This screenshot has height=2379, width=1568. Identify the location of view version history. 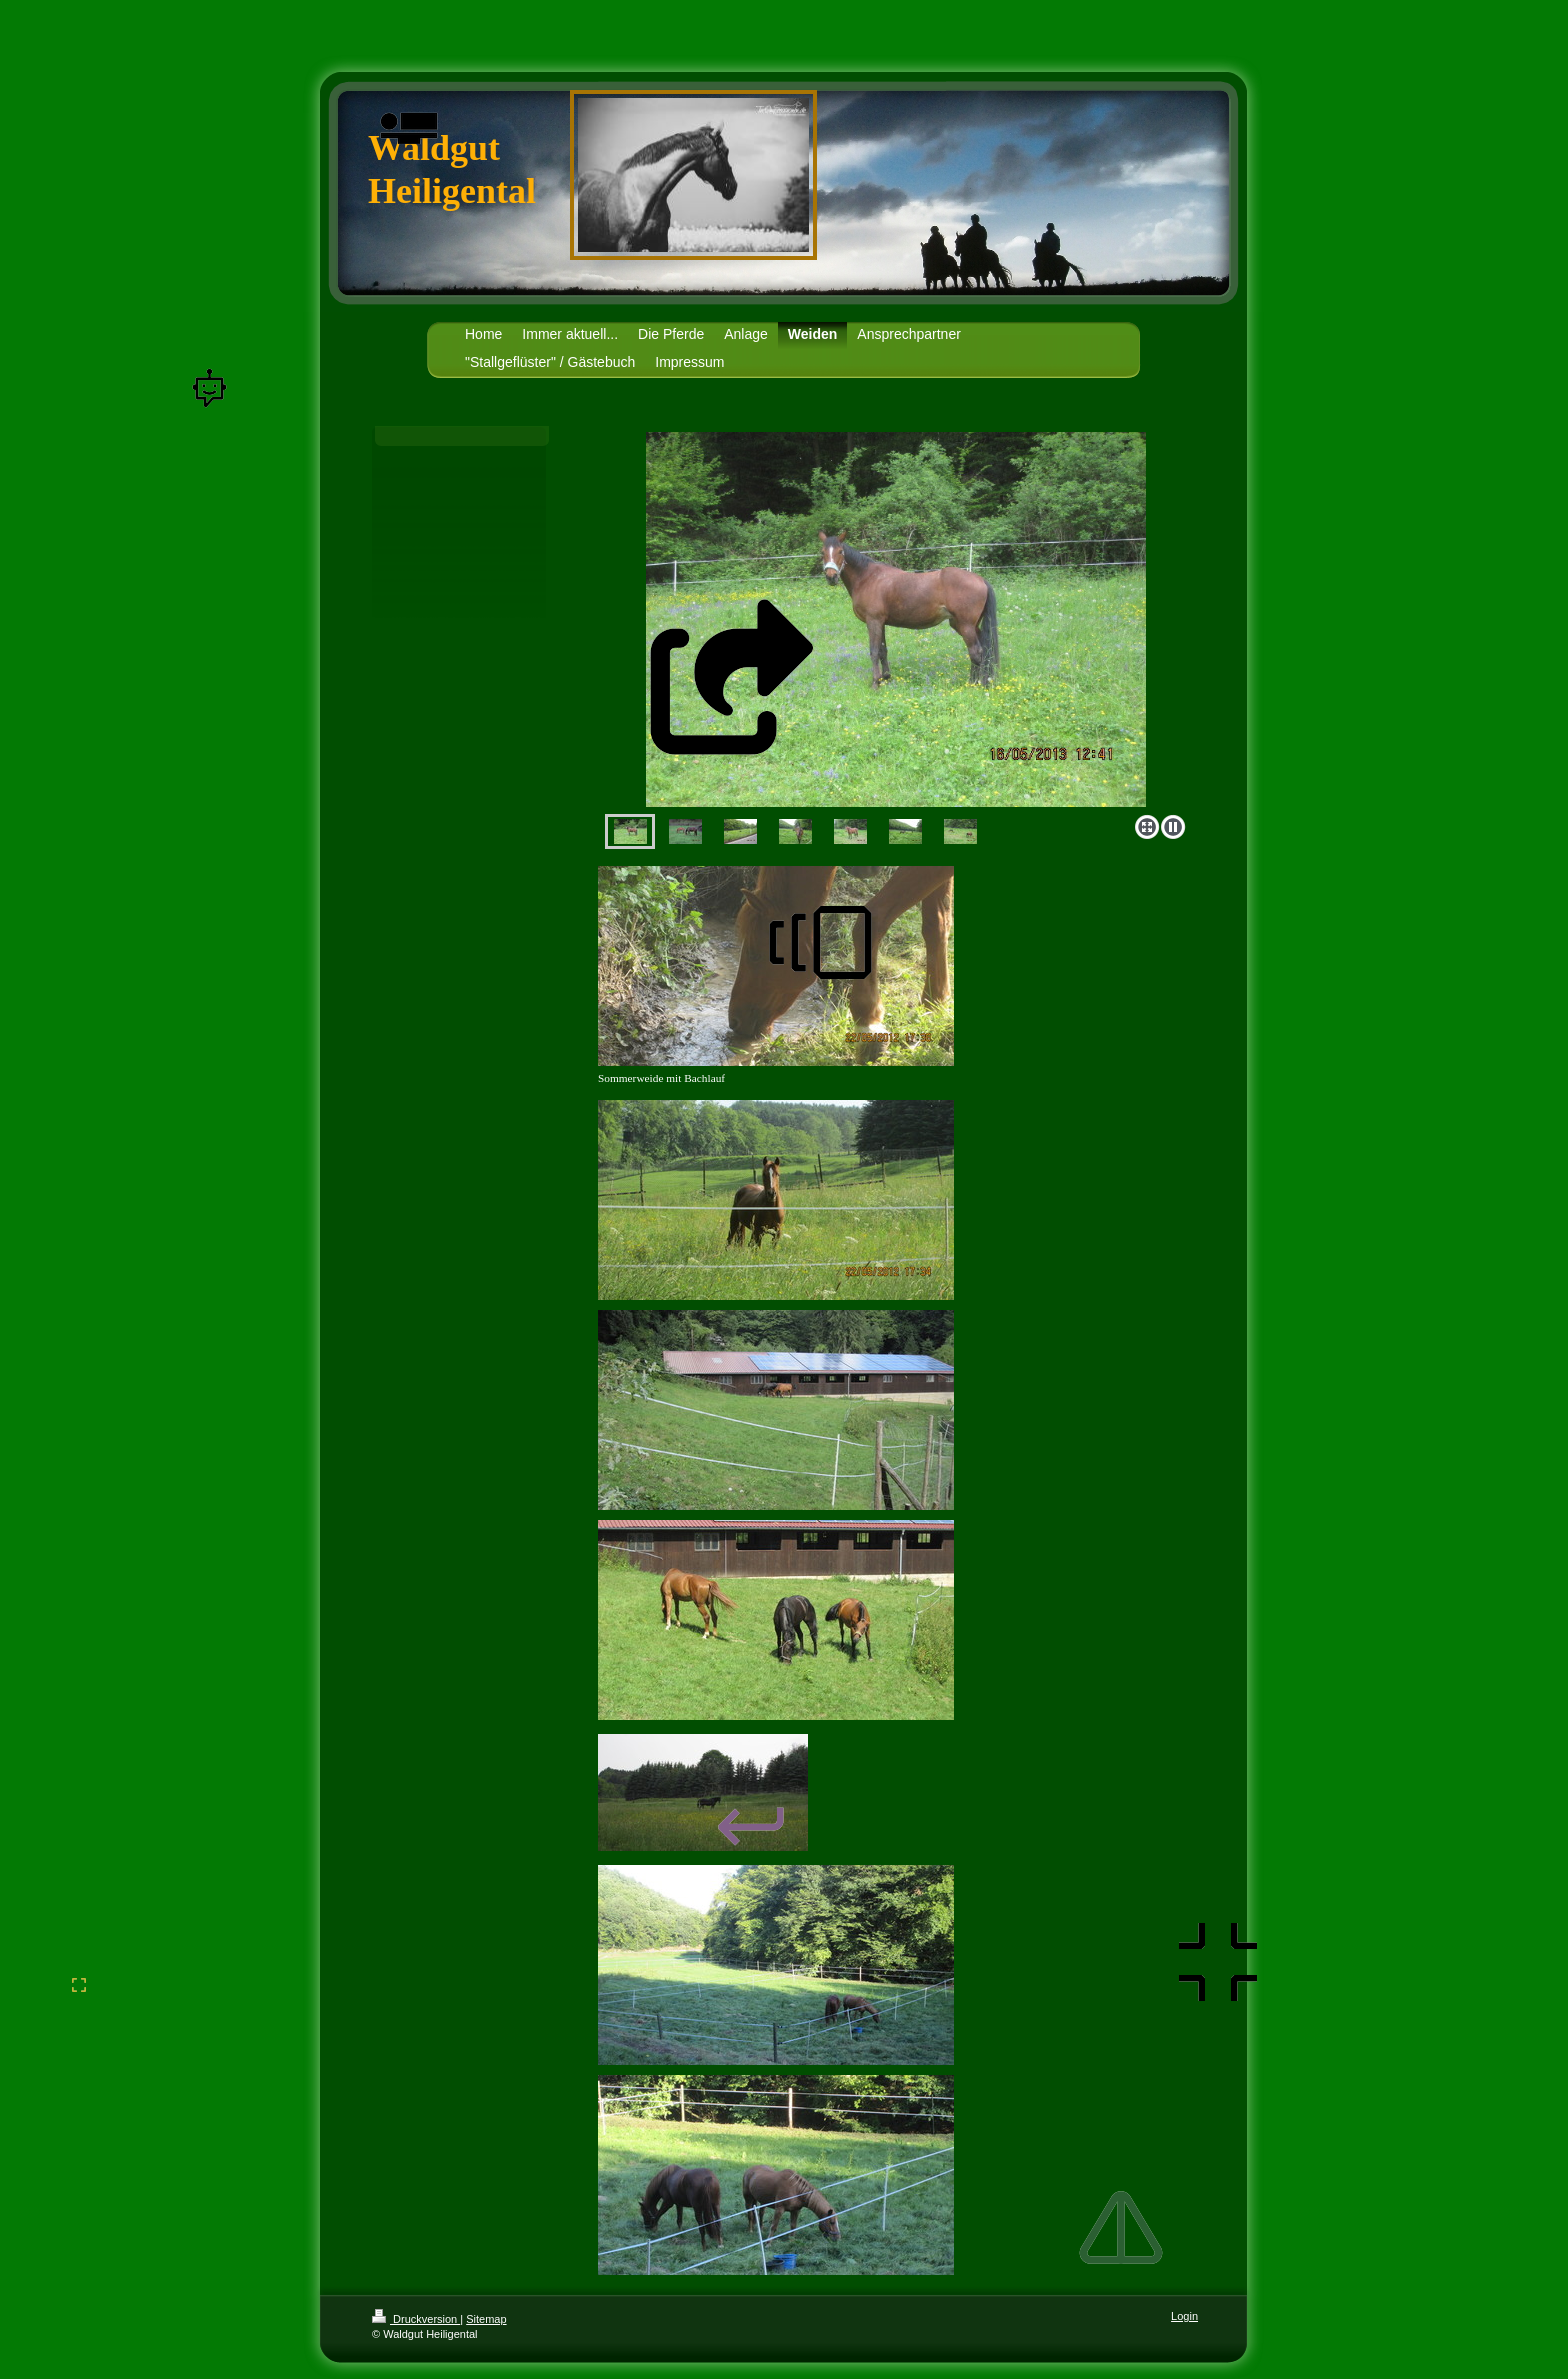
(820, 942).